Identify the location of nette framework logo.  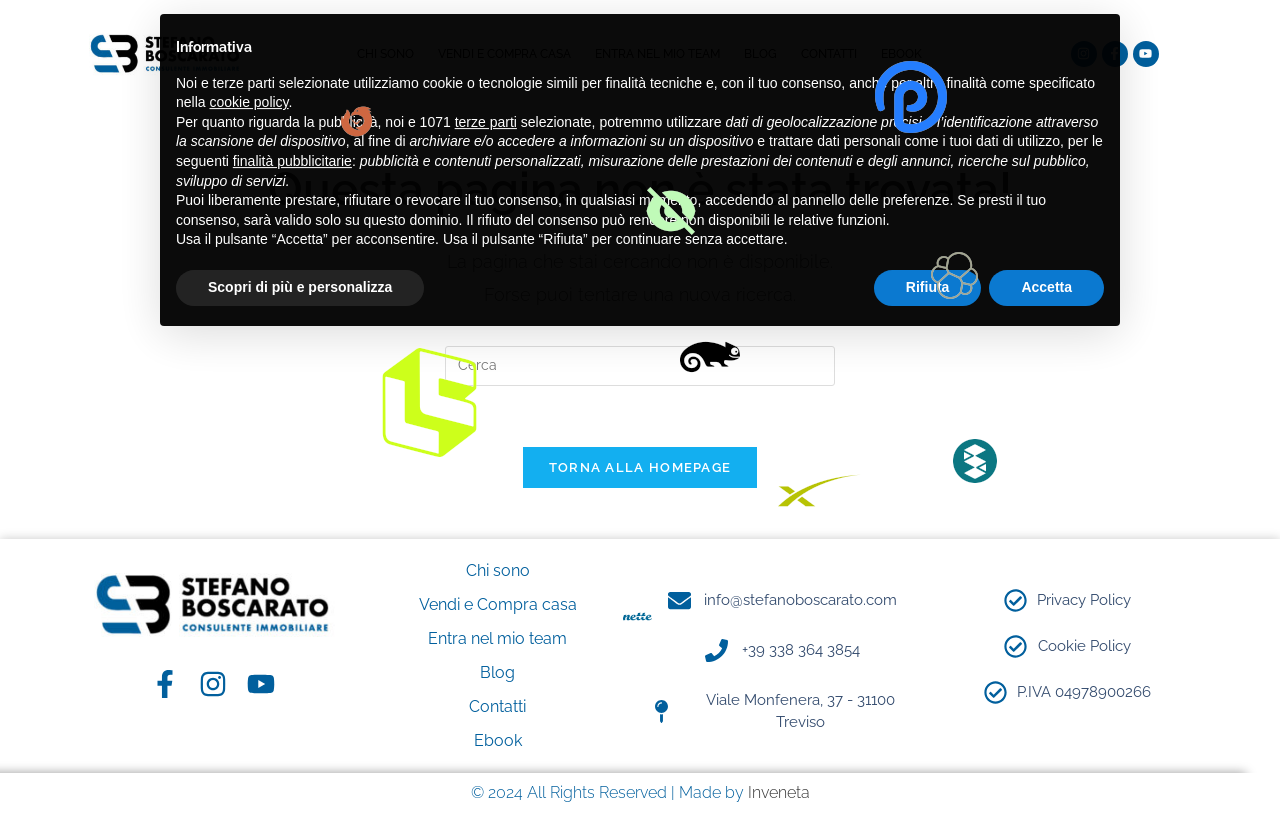
(637, 616).